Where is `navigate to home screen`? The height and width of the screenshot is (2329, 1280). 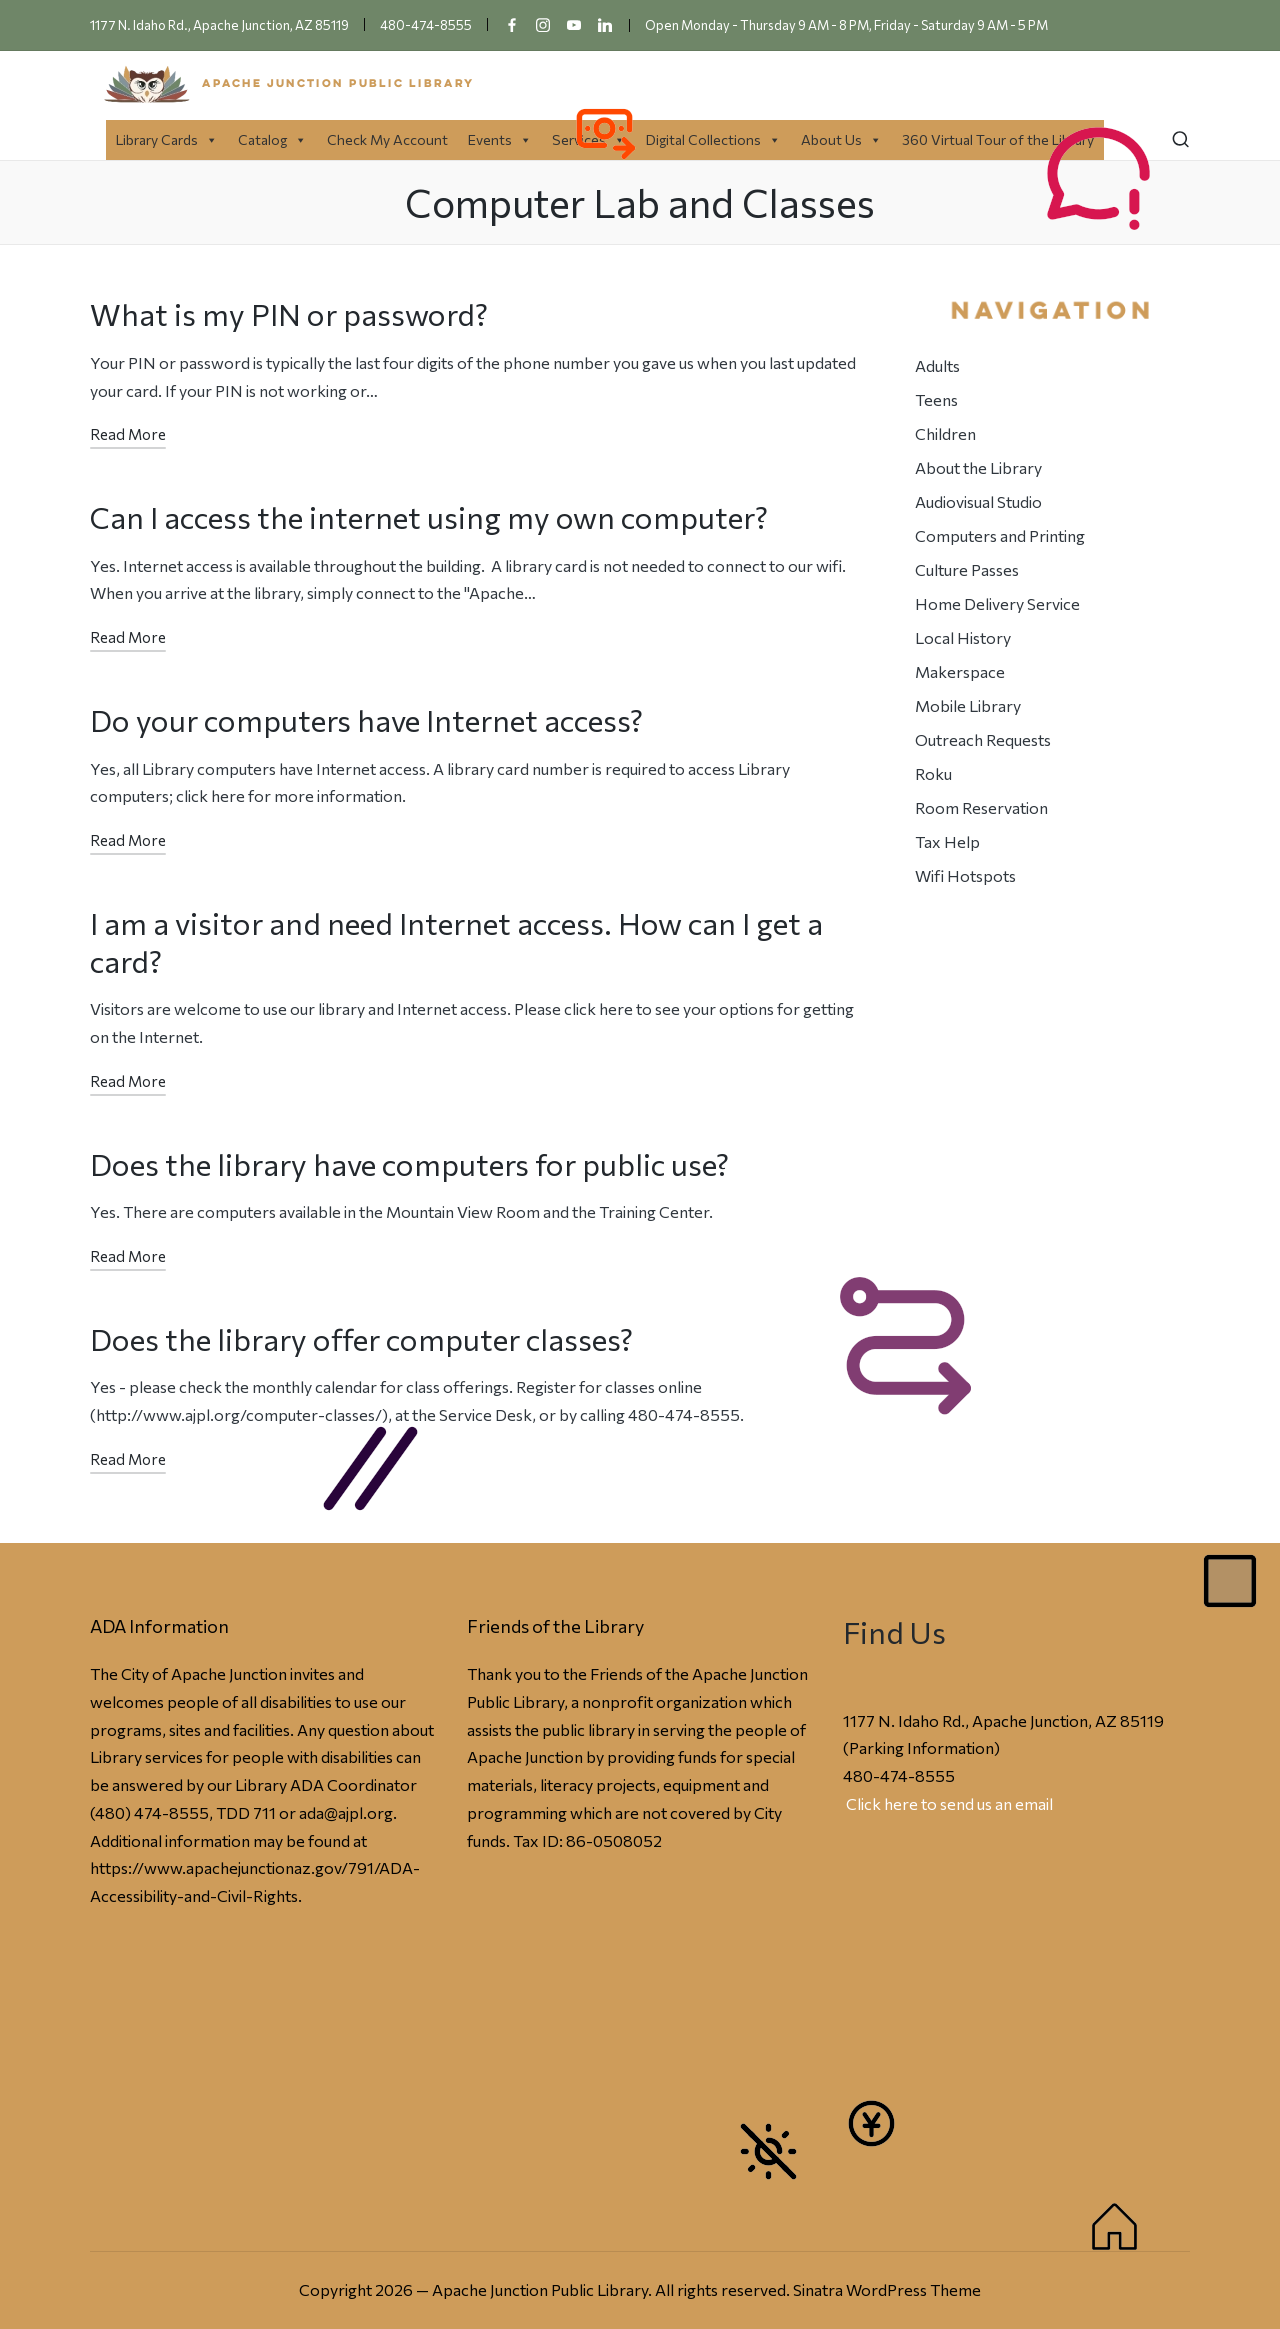
navigate to home screen is located at coordinates (1114, 2227).